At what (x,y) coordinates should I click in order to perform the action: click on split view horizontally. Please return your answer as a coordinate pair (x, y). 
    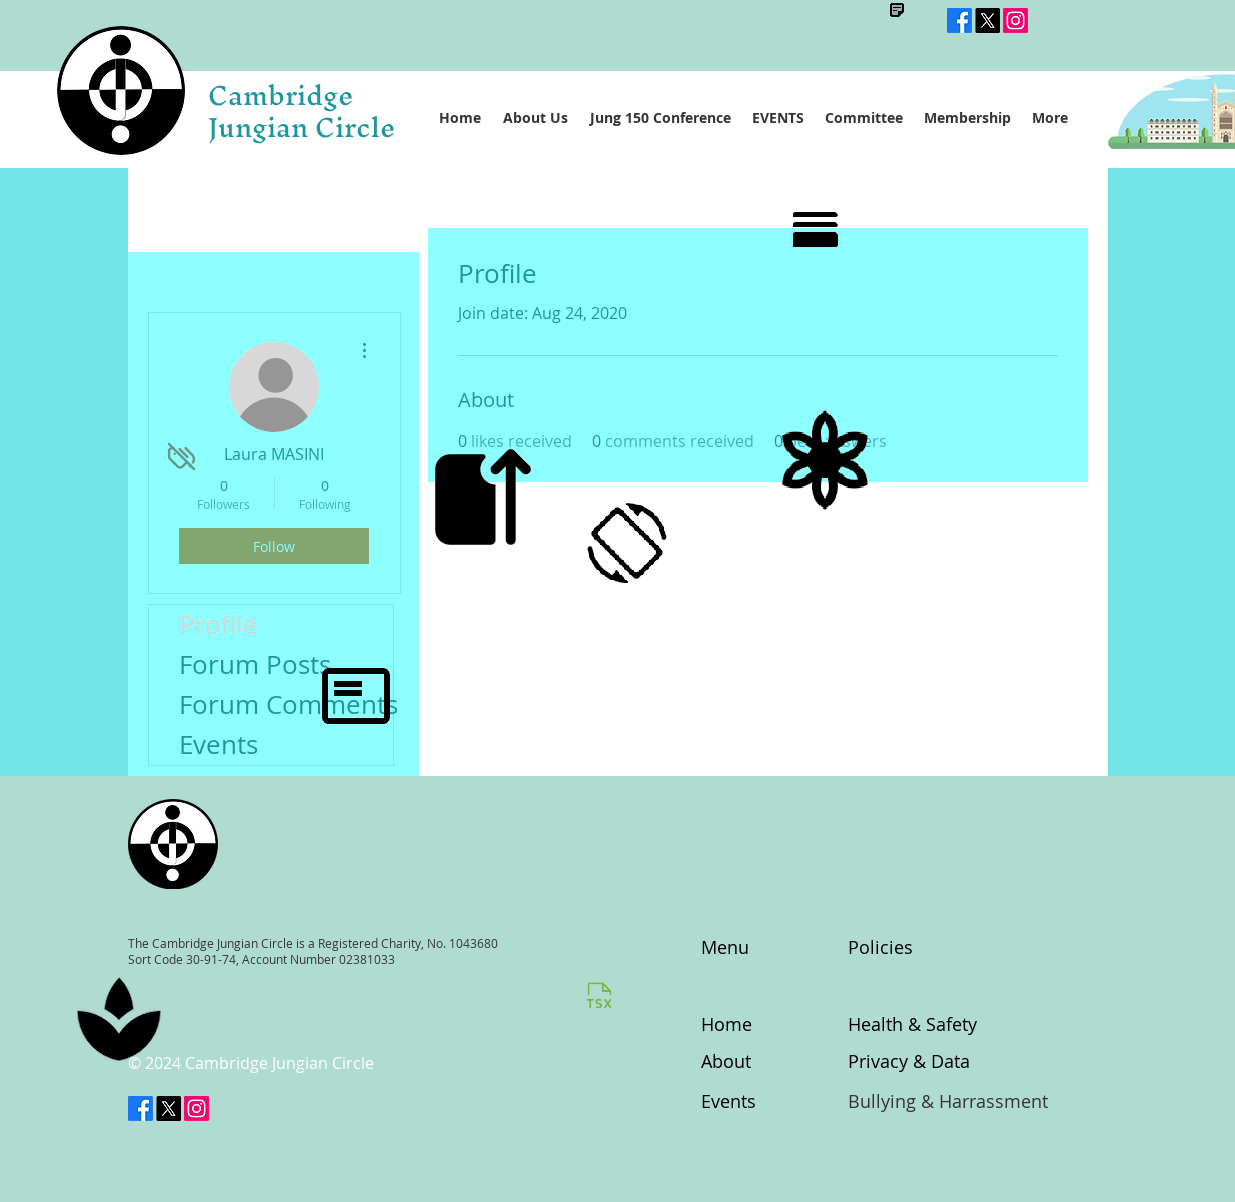
    Looking at the image, I should click on (815, 230).